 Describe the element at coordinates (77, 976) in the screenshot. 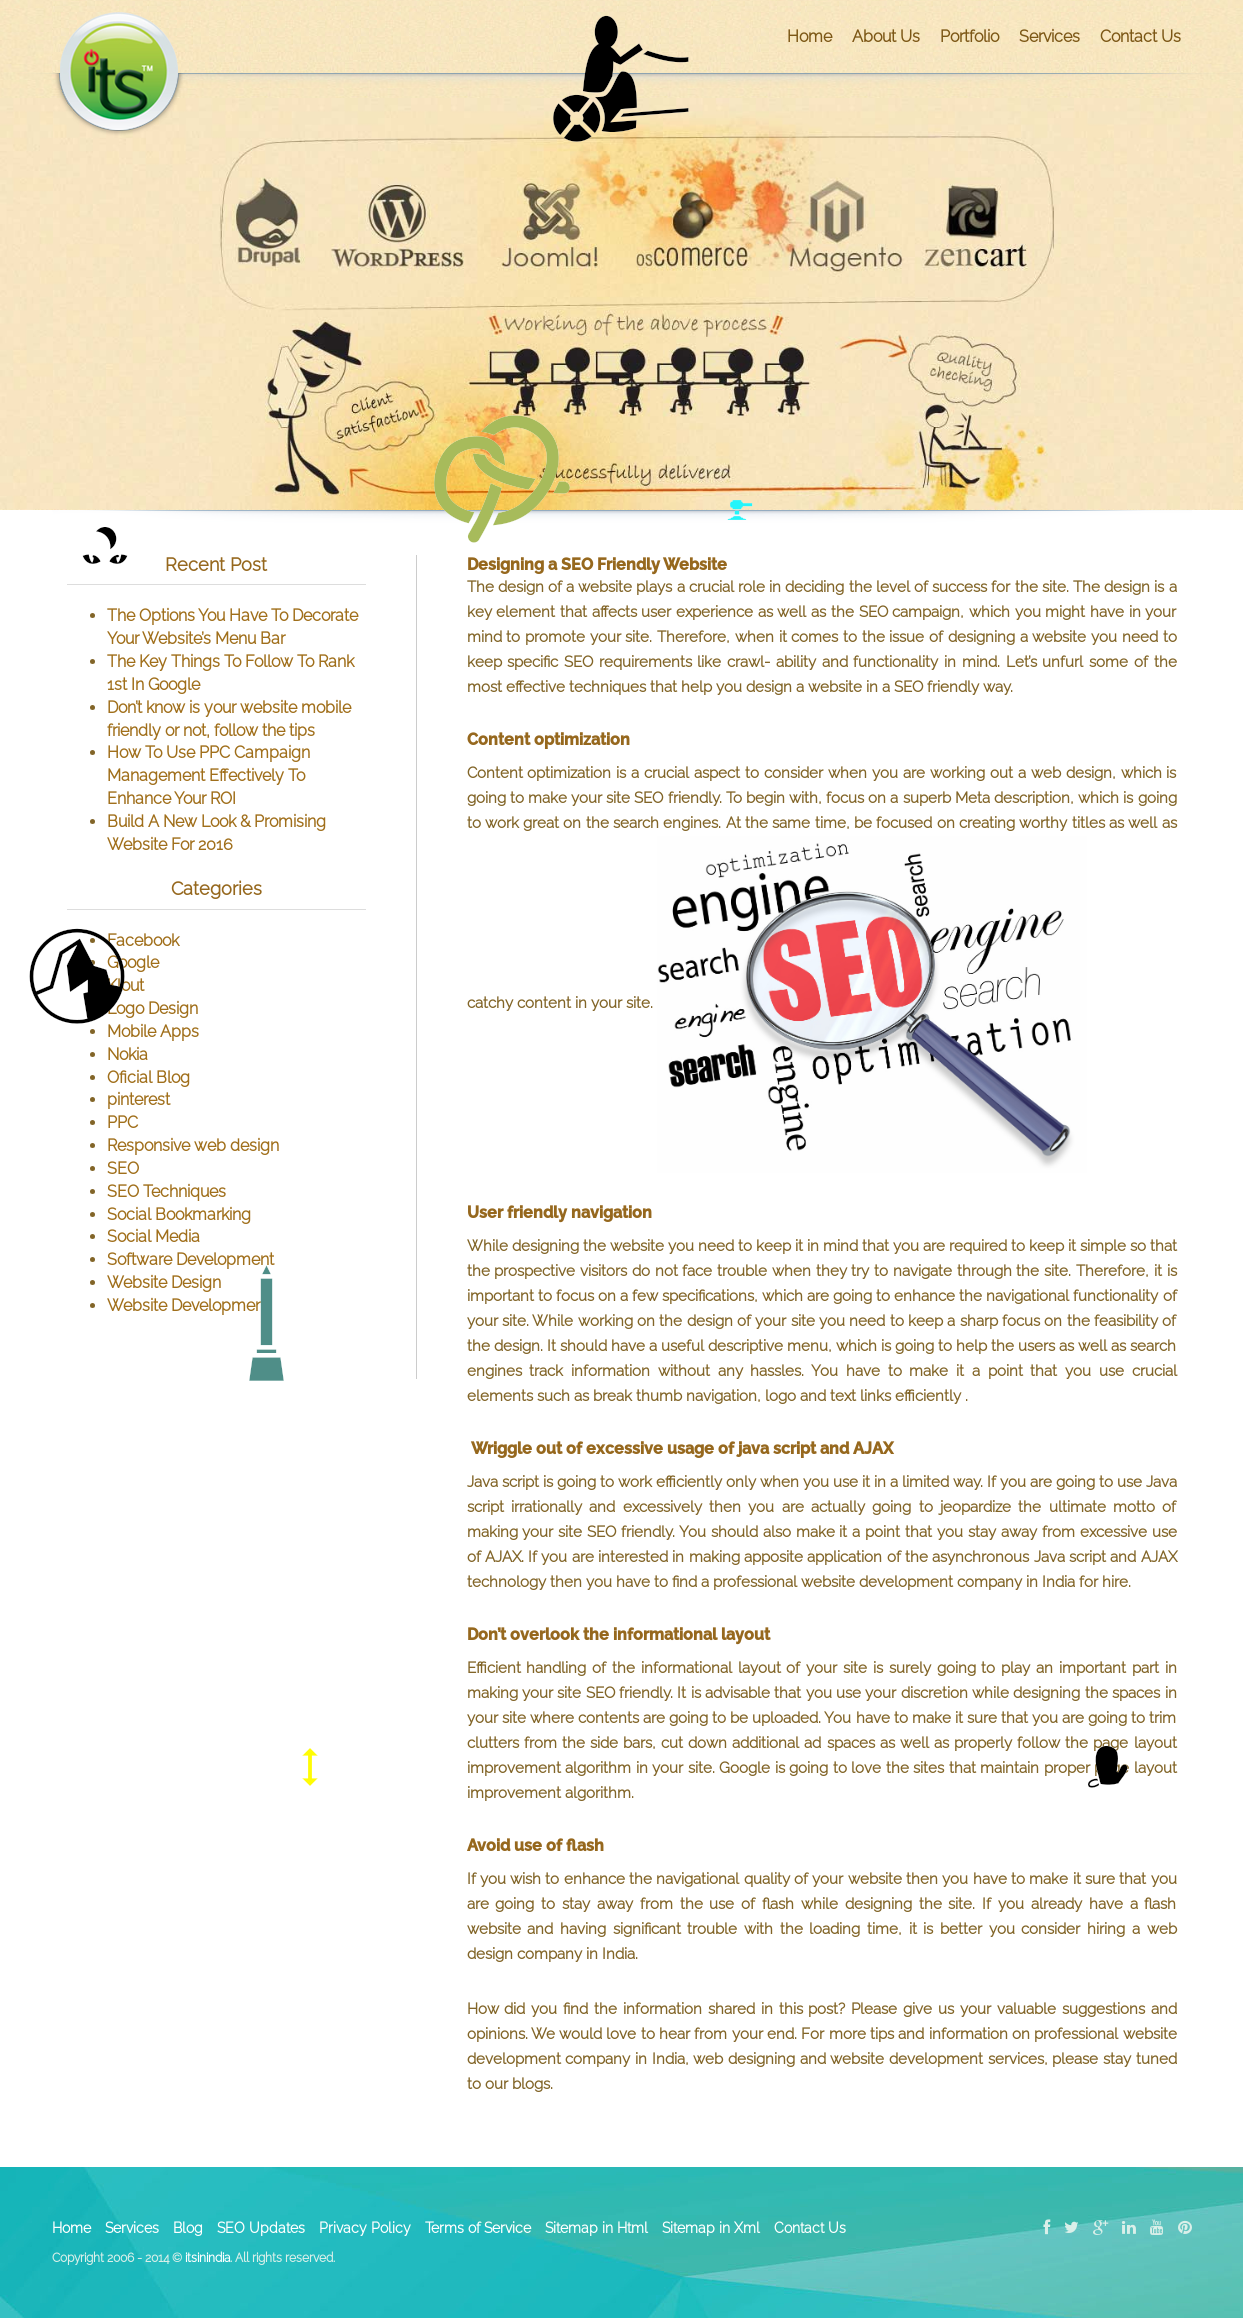

I see `view mountain or peak location` at that location.